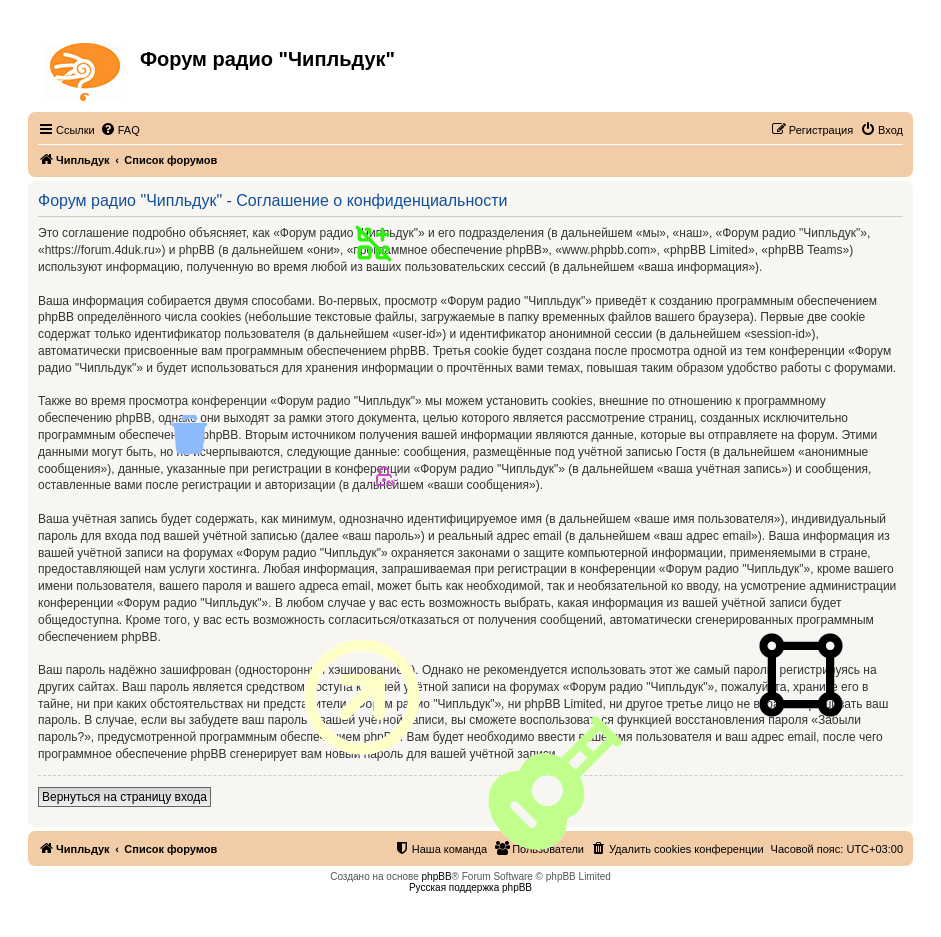  What do you see at coordinates (554, 784) in the screenshot?
I see `access music or instrument tools` at bounding box center [554, 784].